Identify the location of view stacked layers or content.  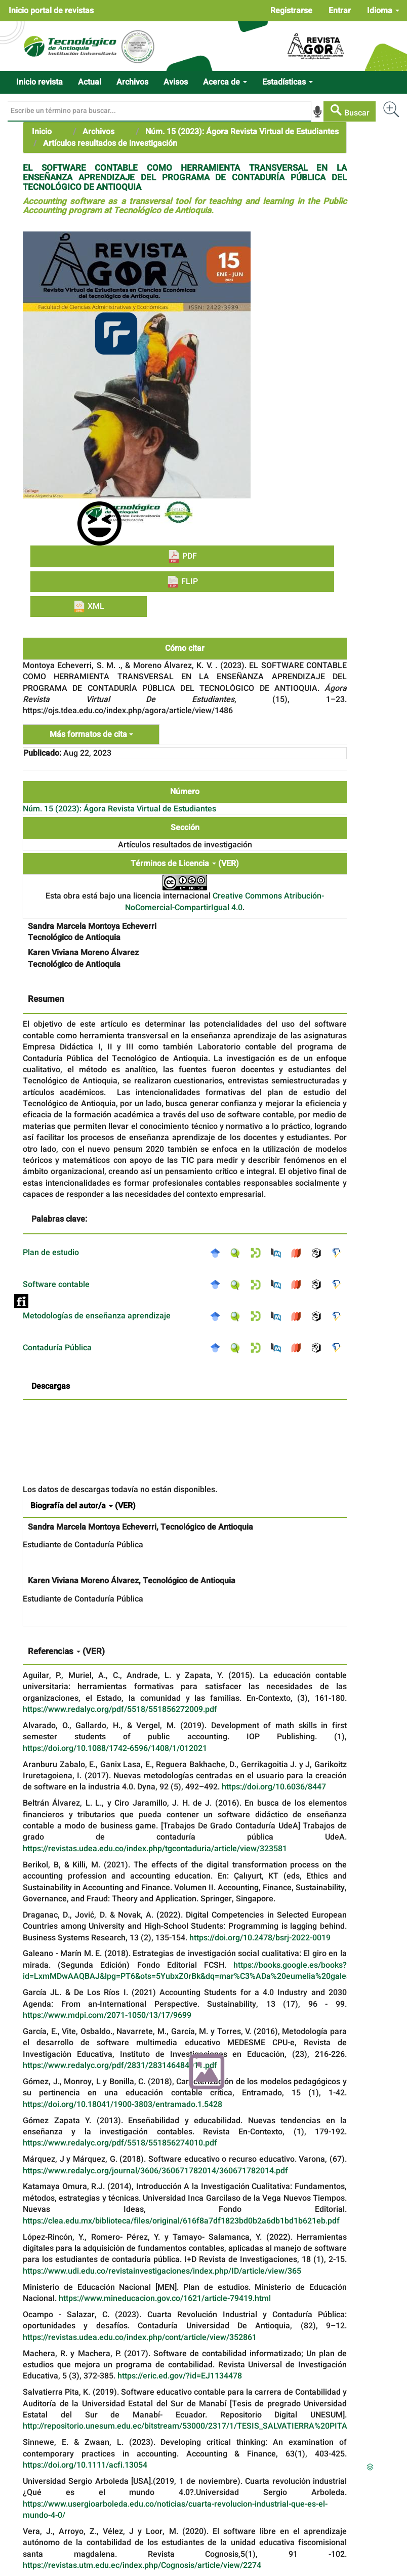
(370, 2467).